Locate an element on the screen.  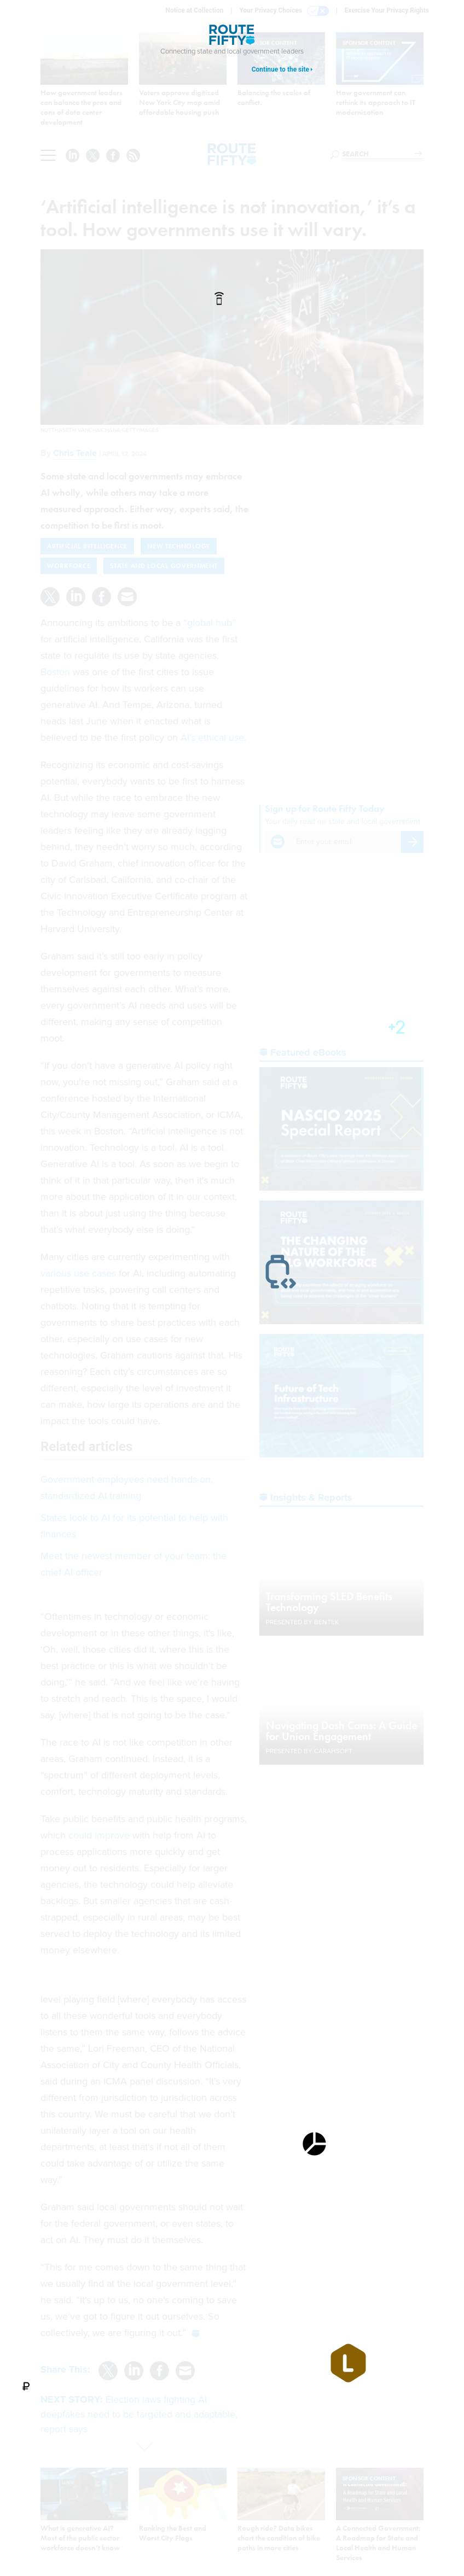
access developer tools for smartwatch is located at coordinates (277, 1272).